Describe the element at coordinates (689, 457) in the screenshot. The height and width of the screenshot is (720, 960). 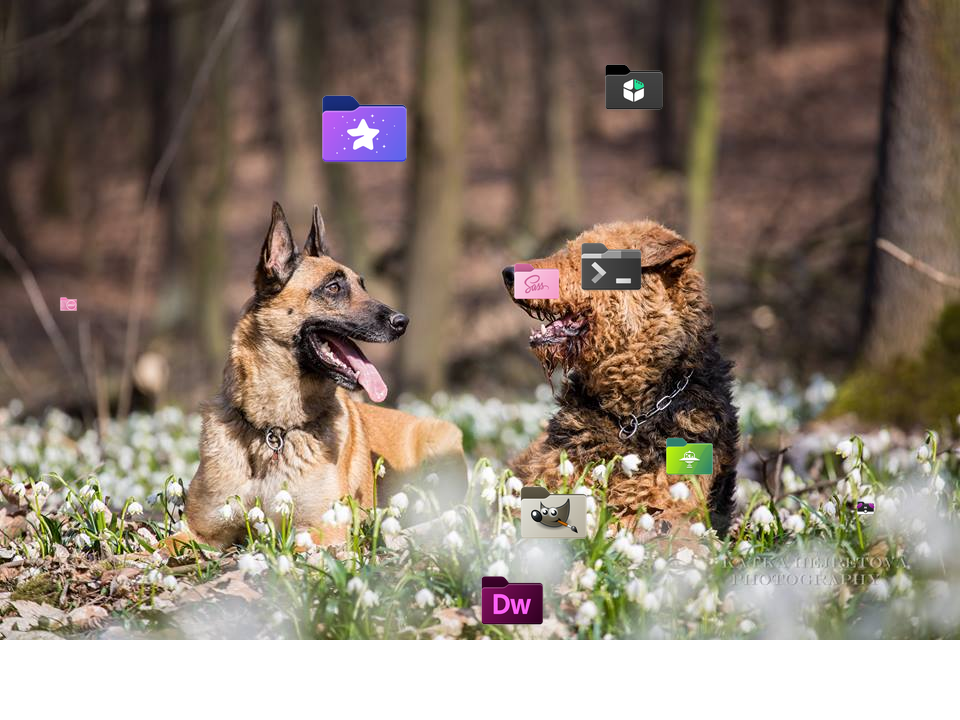
I see `open gamejolt games folder` at that location.